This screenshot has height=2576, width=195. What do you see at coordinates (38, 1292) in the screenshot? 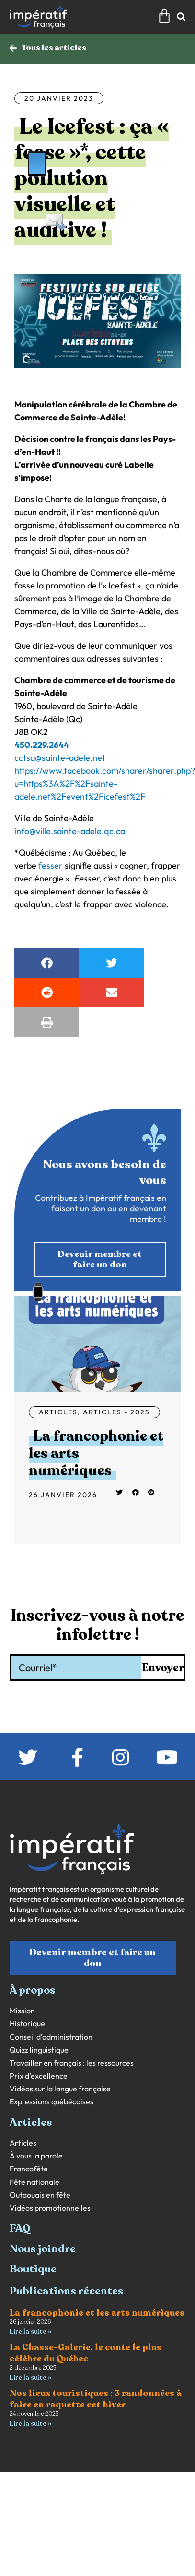
I see `apple watch device icon` at bounding box center [38, 1292].